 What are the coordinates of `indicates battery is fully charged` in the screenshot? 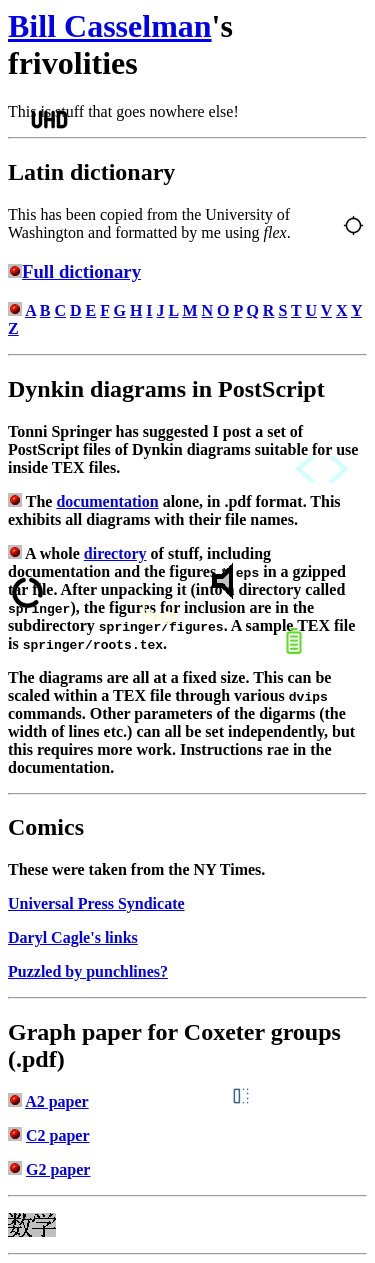 It's located at (294, 641).